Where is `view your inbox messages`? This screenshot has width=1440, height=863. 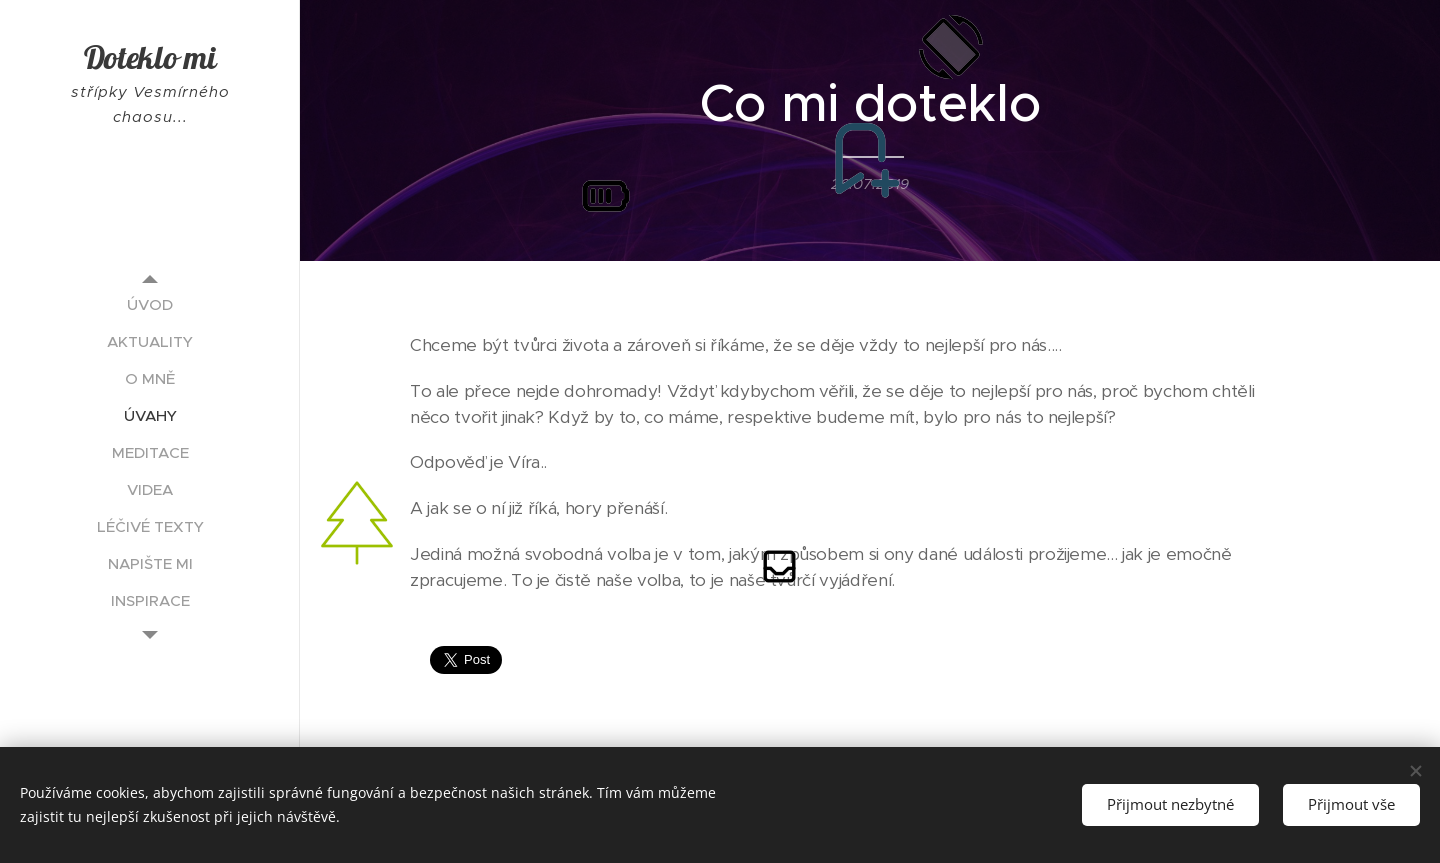
view your inbox messages is located at coordinates (779, 566).